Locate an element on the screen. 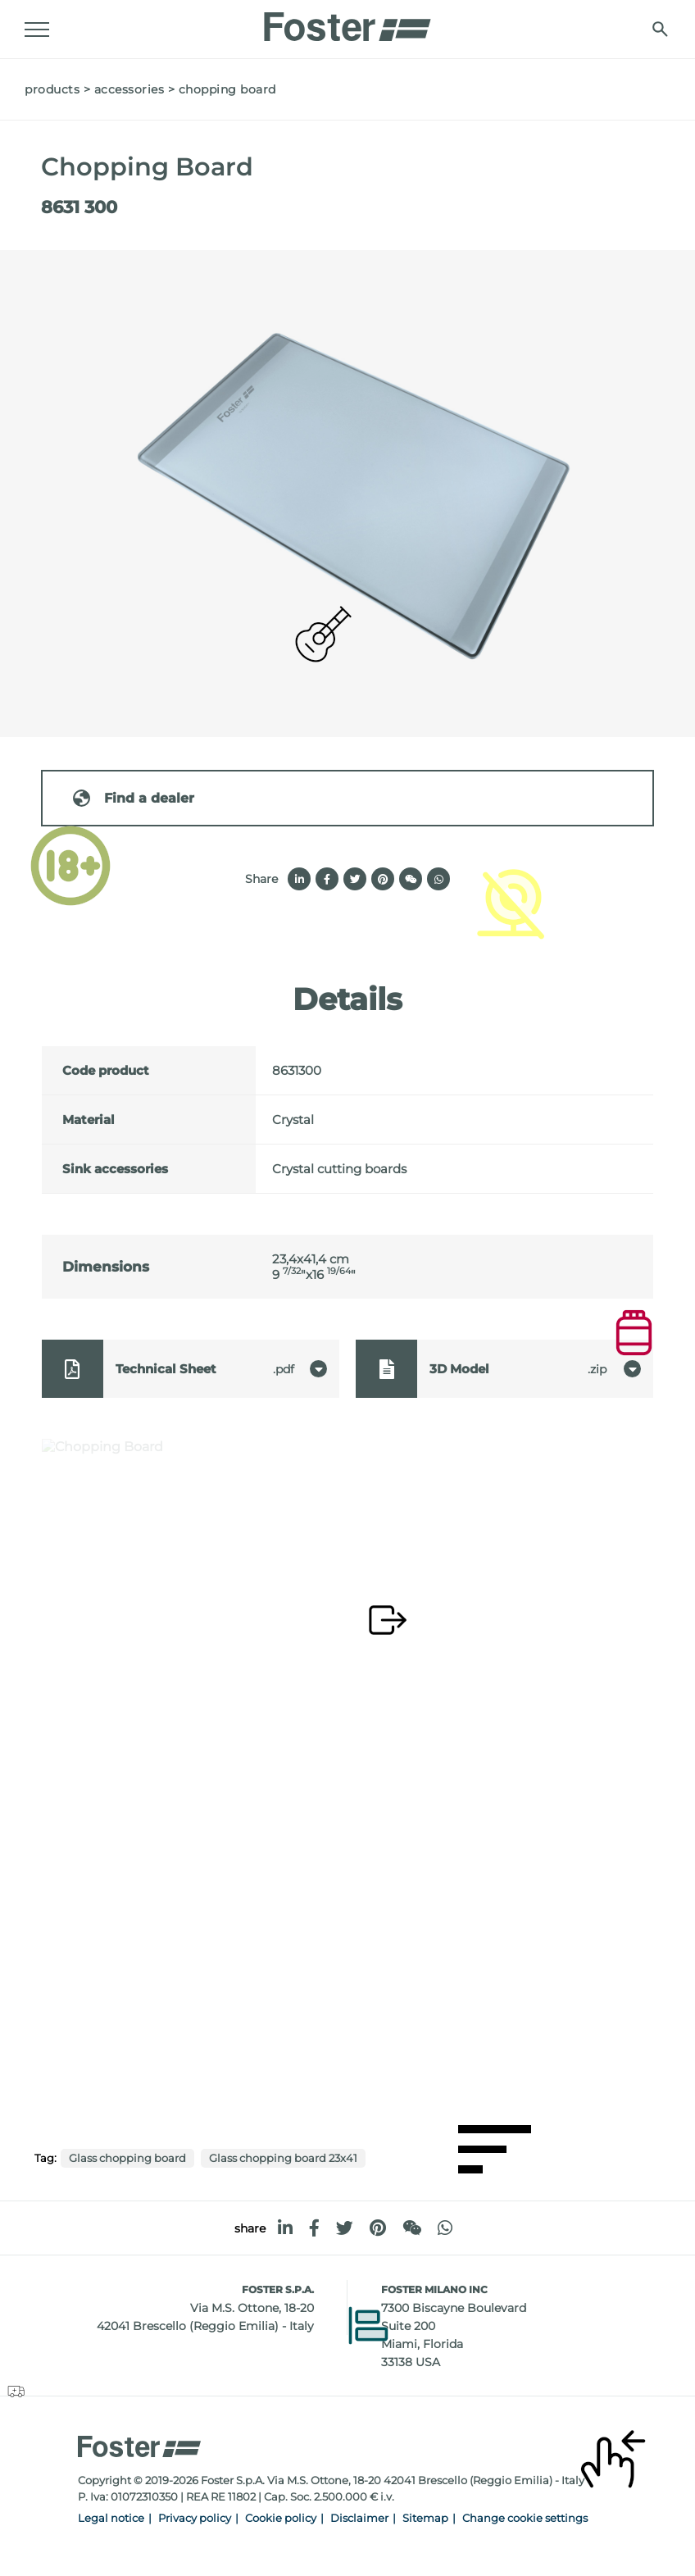 The image size is (695, 2576). align text or content to the left is located at coordinates (367, 2325).